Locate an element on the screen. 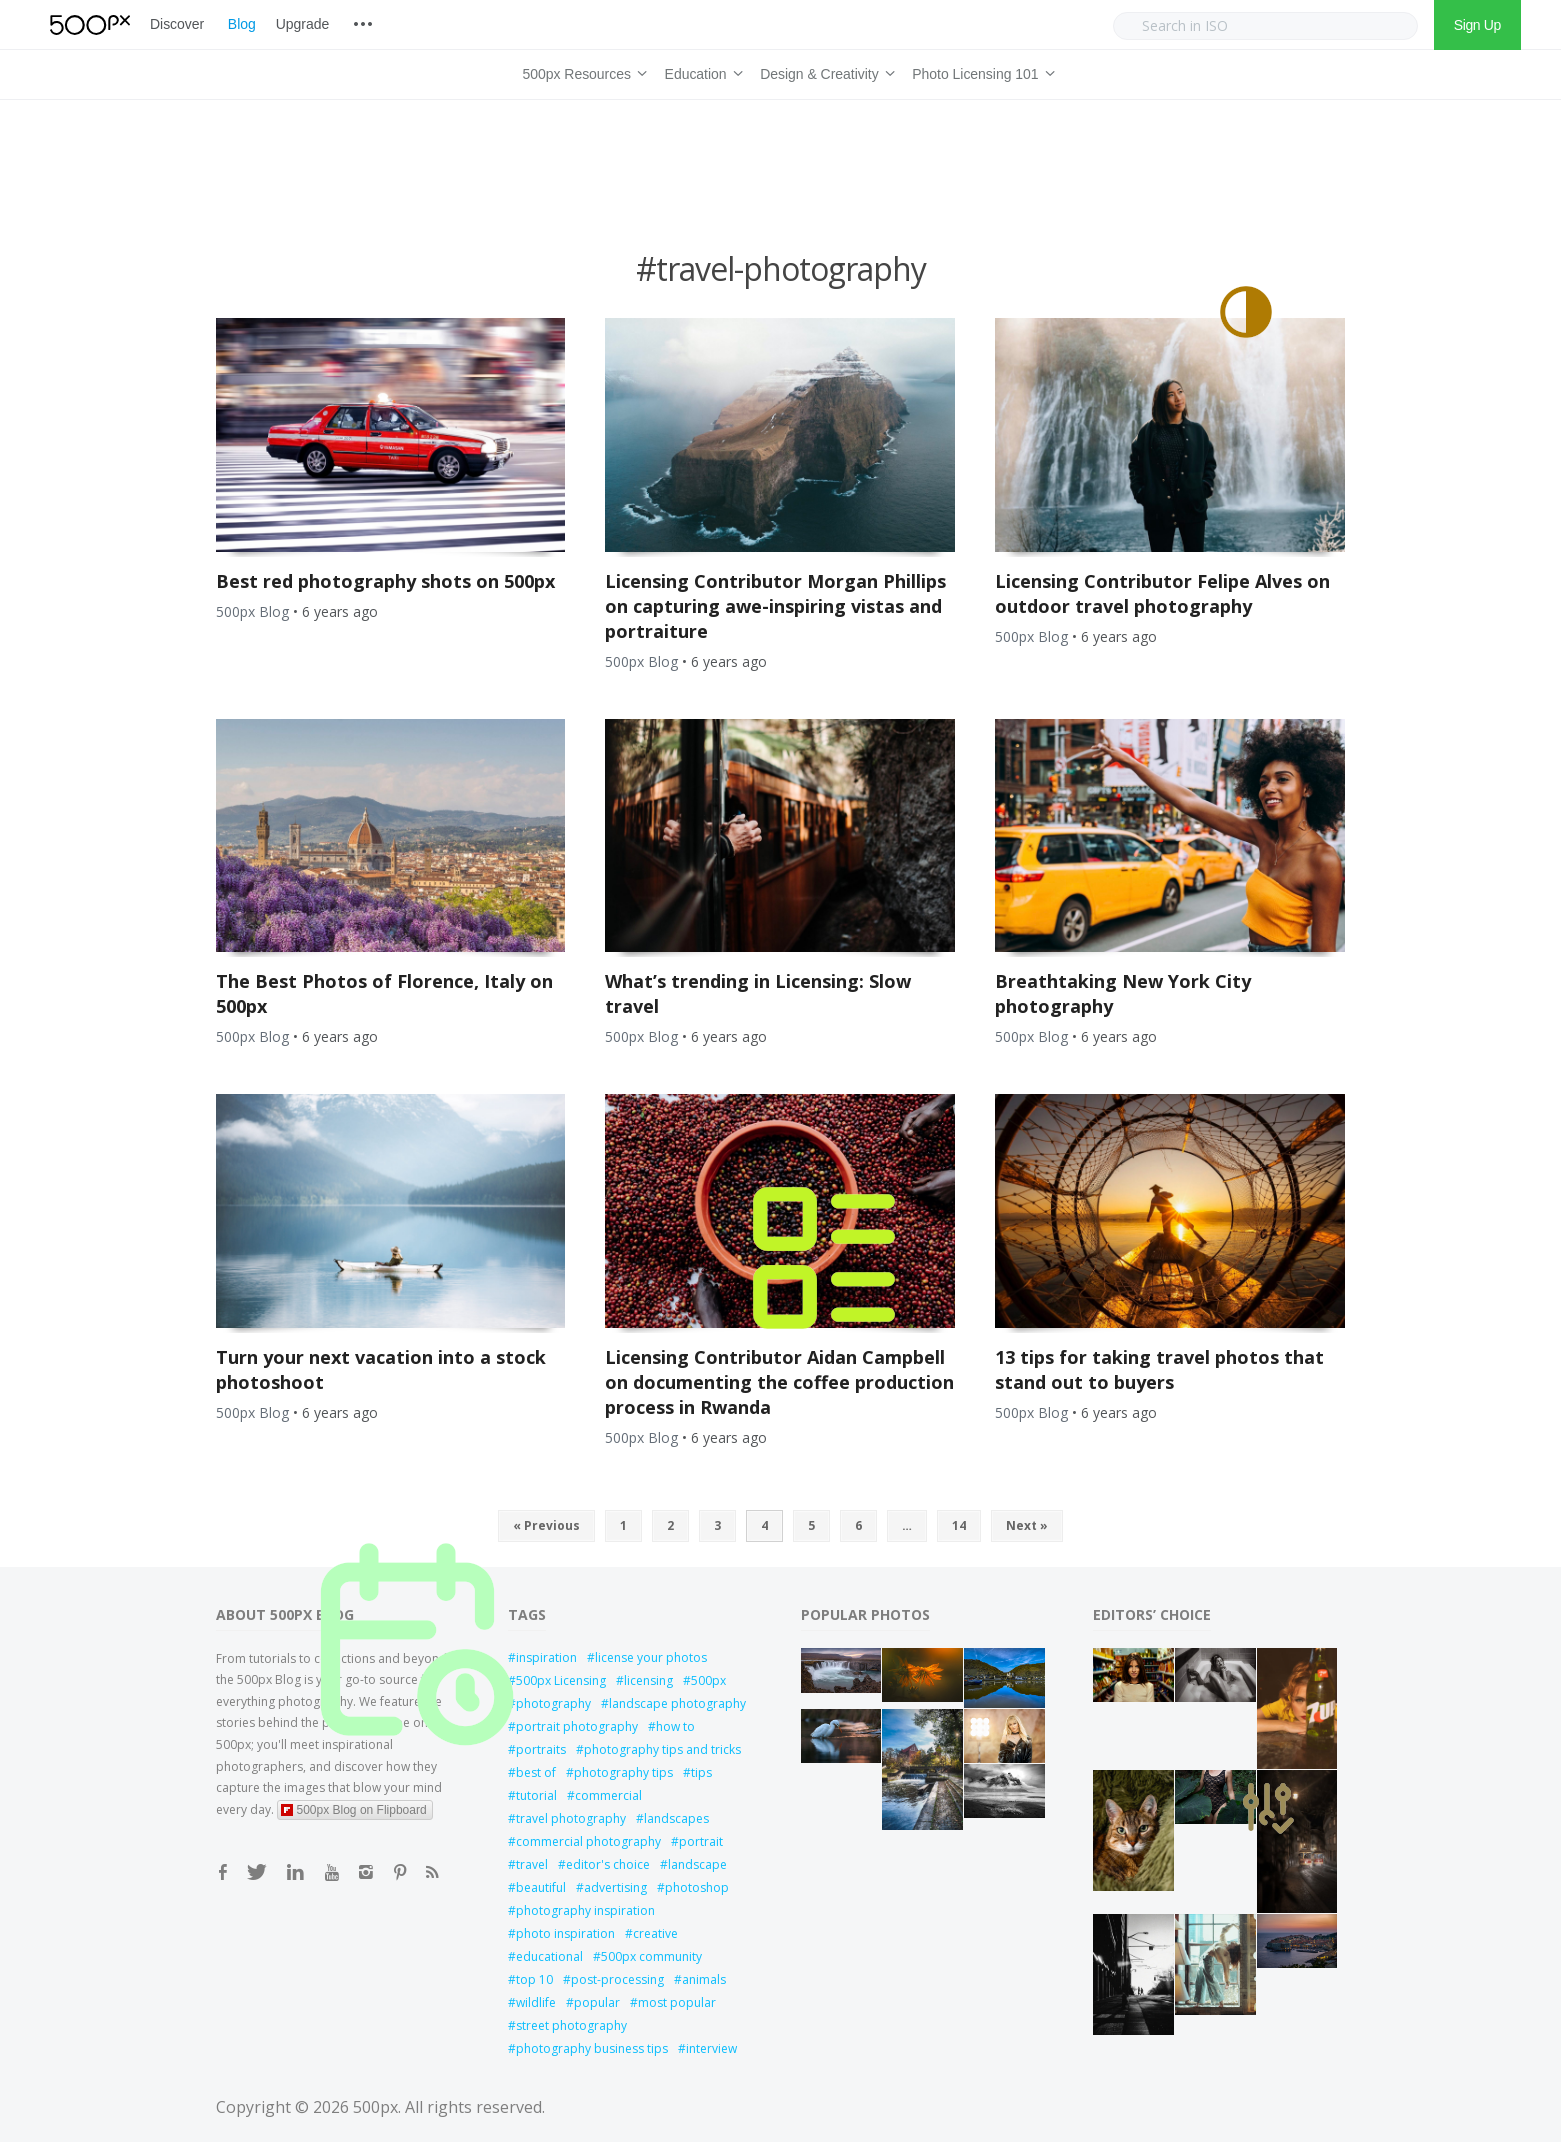 This screenshot has width=1561, height=2142. adjust display contrast settings is located at coordinates (1246, 312).